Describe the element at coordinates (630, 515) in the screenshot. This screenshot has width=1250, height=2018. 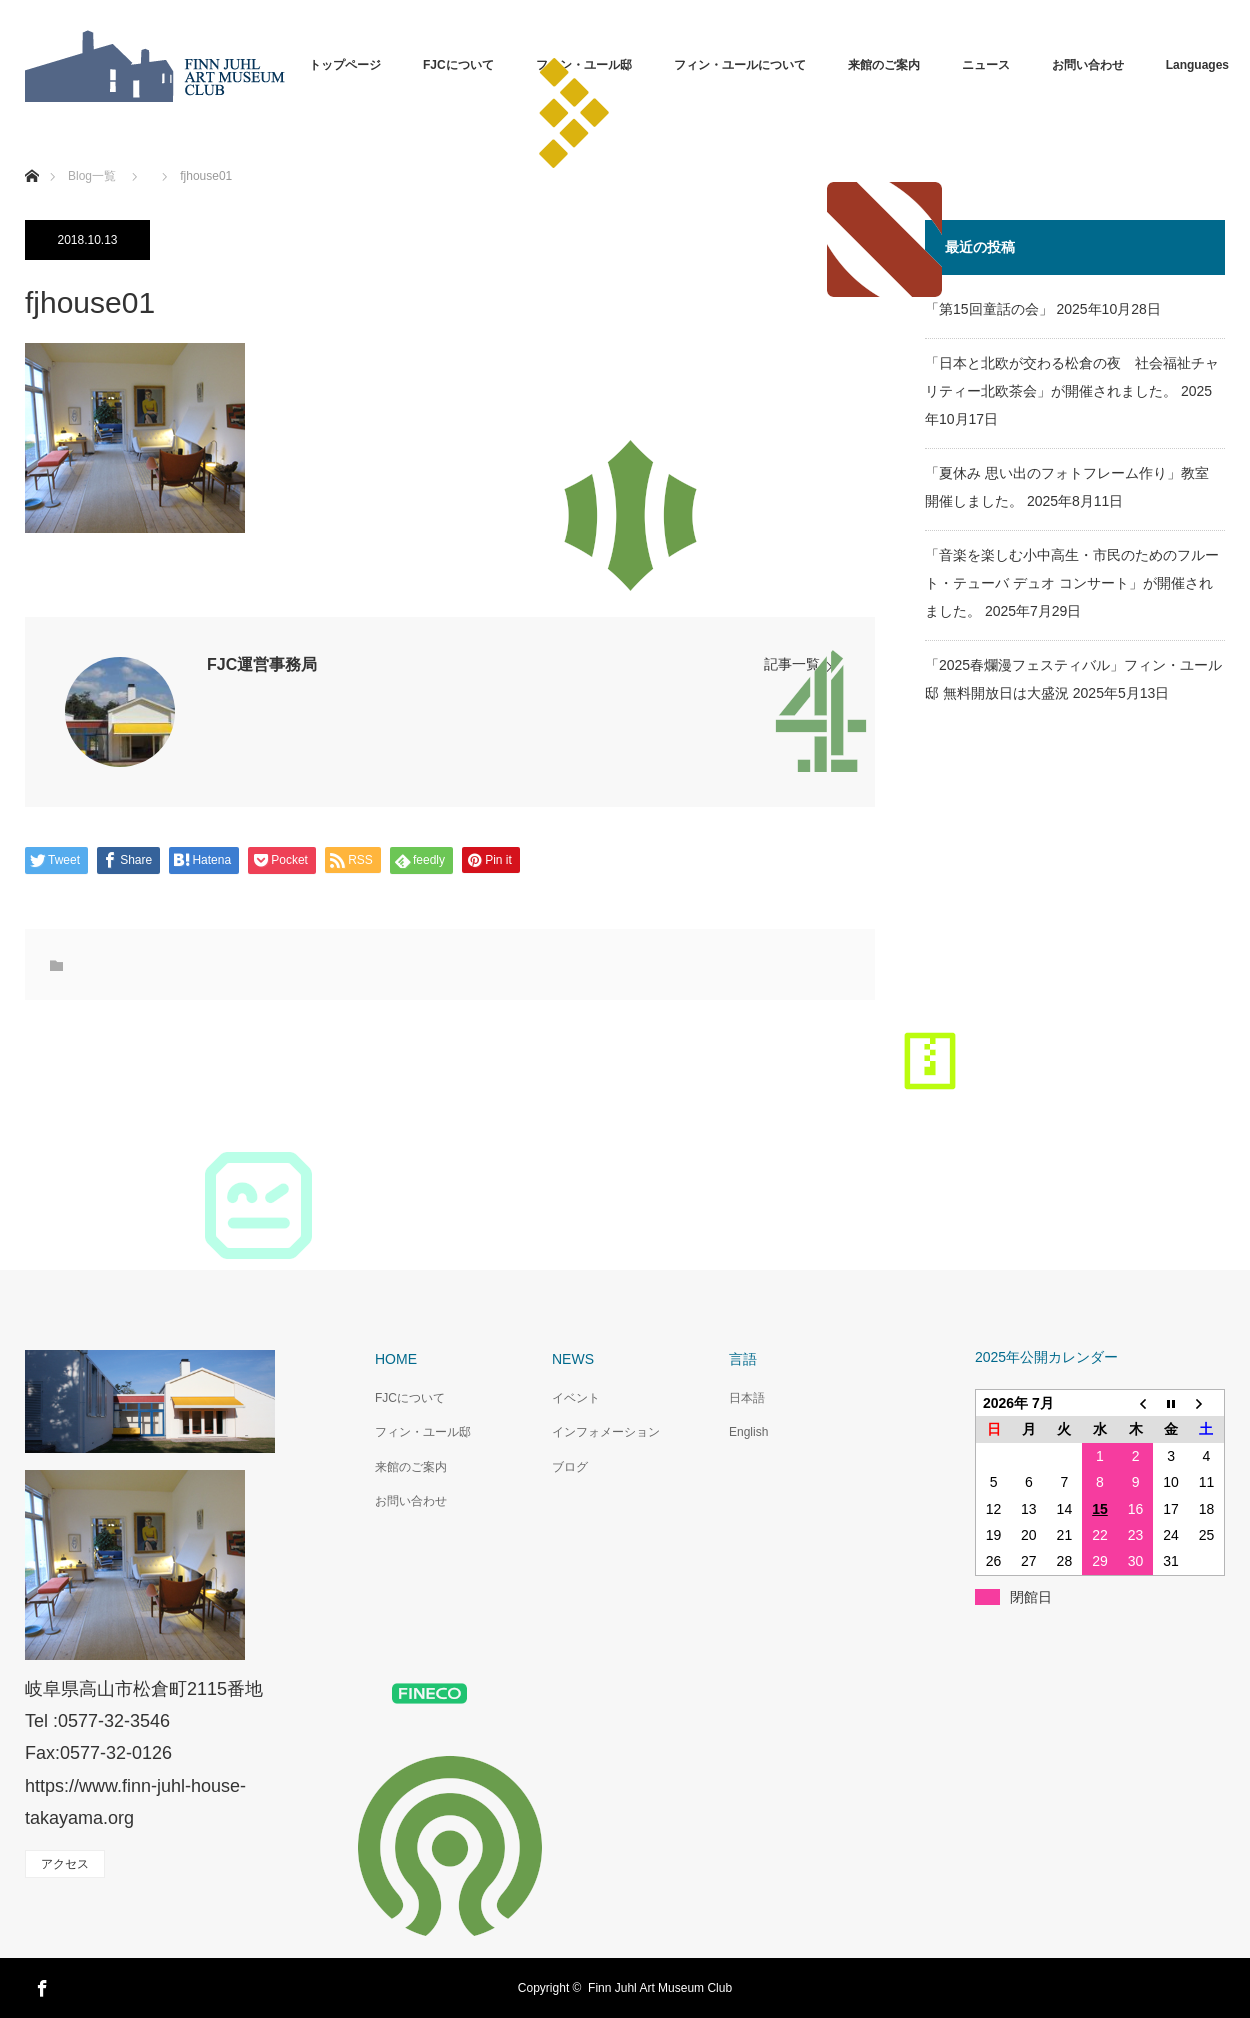
I see `magic platform logo` at that location.